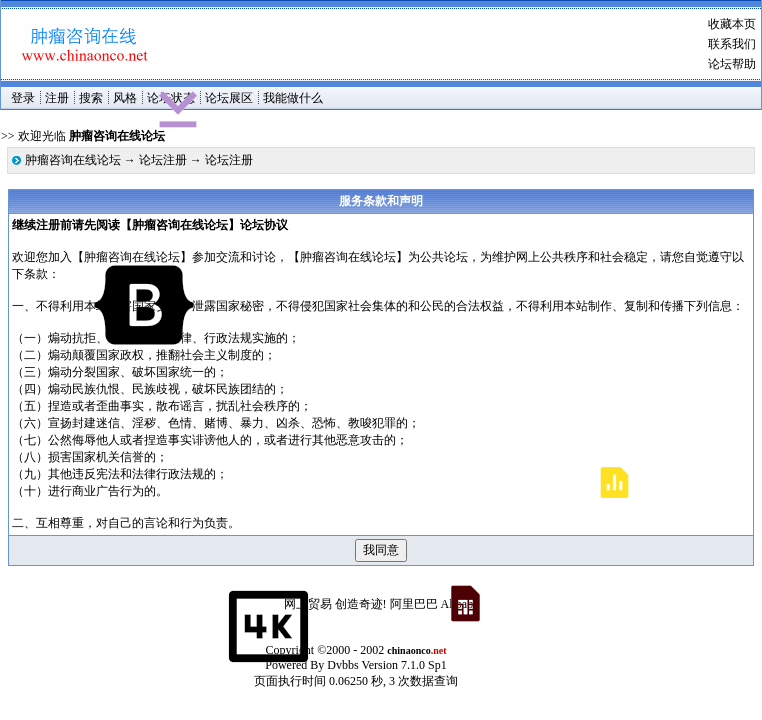  What do you see at coordinates (614, 482) in the screenshot?
I see `view document with chart data` at bounding box center [614, 482].